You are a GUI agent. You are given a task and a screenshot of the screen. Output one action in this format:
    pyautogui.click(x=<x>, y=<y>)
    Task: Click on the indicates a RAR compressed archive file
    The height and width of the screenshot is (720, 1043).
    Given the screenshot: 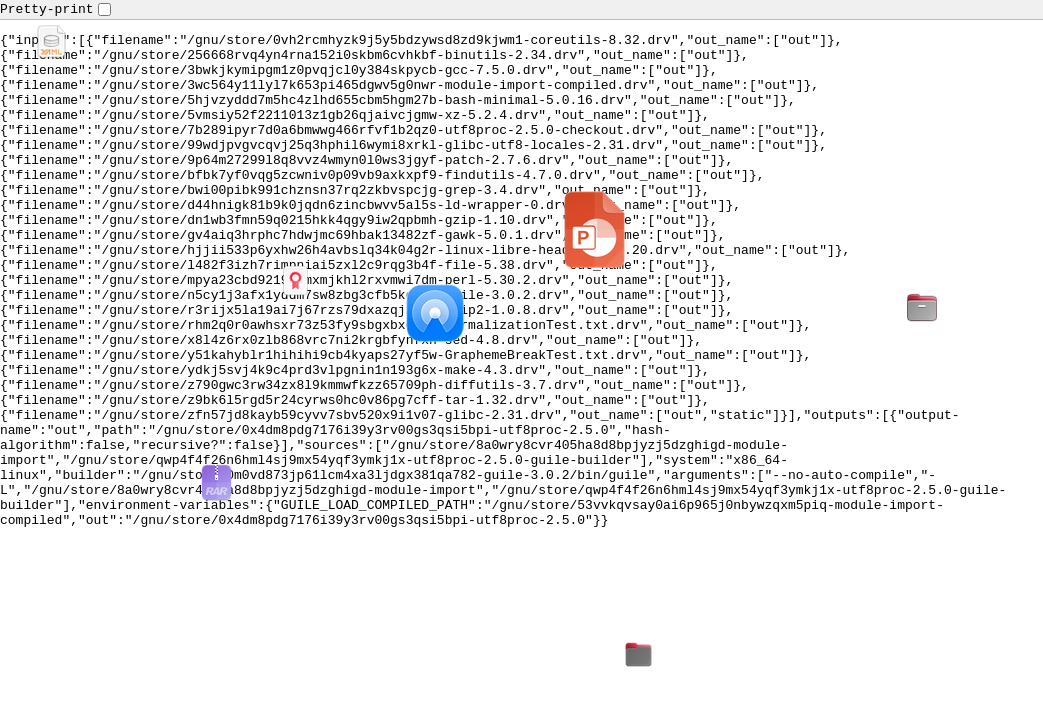 What is the action you would take?
    pyautogui.click(x=216, y=482)
    